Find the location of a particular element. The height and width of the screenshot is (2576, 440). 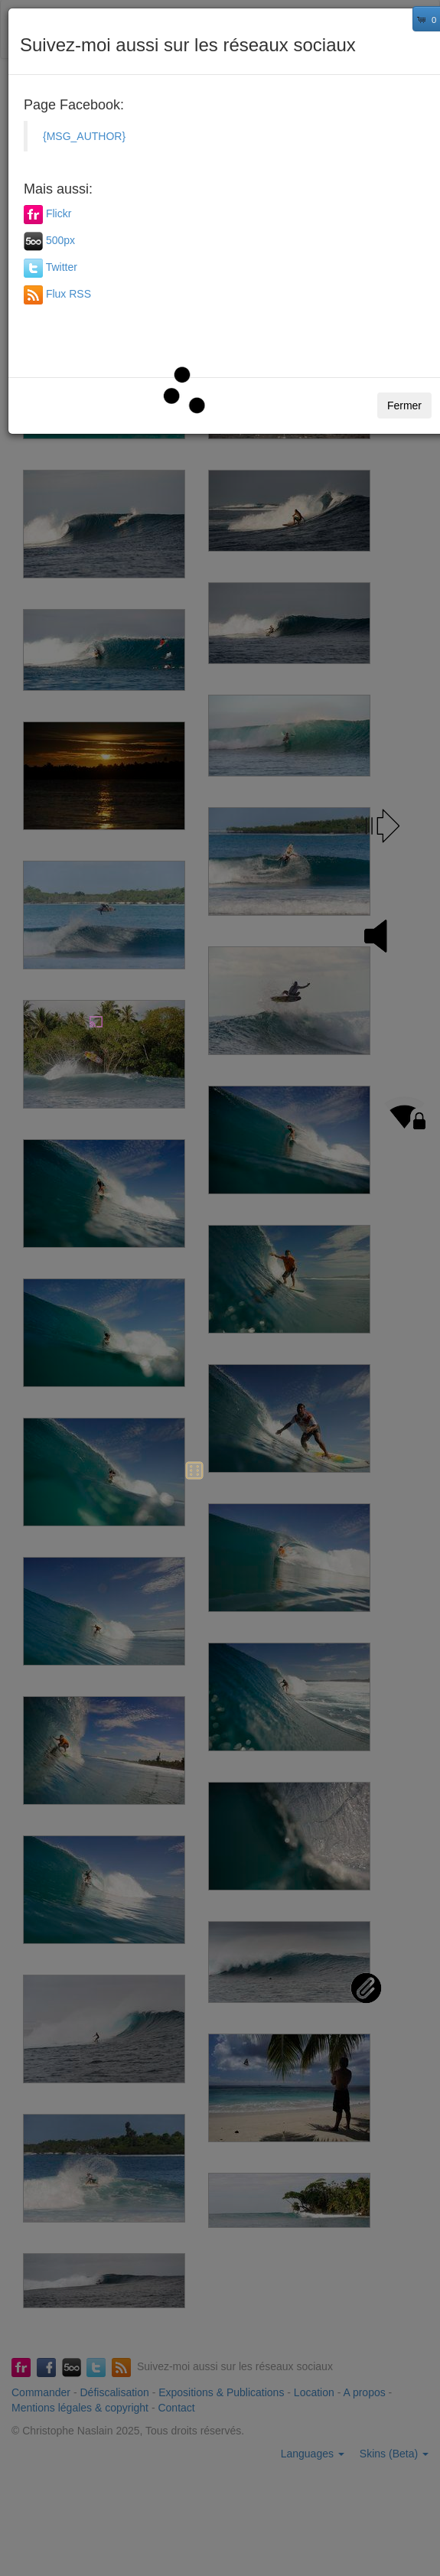

skip forward or advance to the next item is located at coordinates (381, 826).